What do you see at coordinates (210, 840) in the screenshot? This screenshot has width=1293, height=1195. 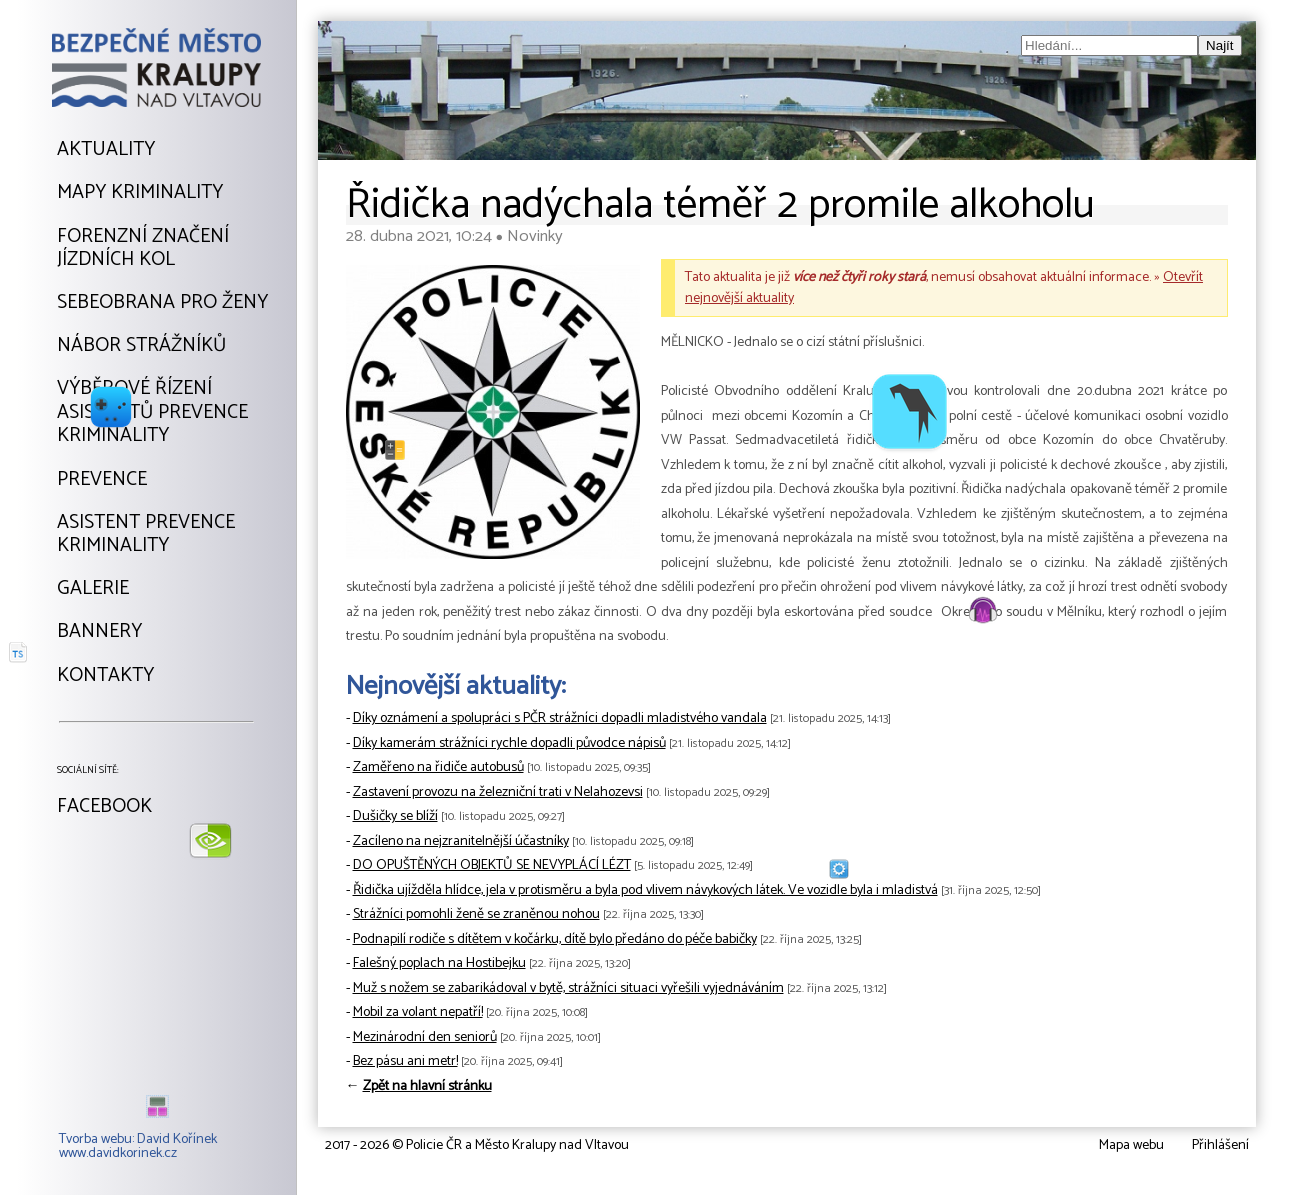 I see `open nvidia graphics settings` at bounding box center [210, 840].